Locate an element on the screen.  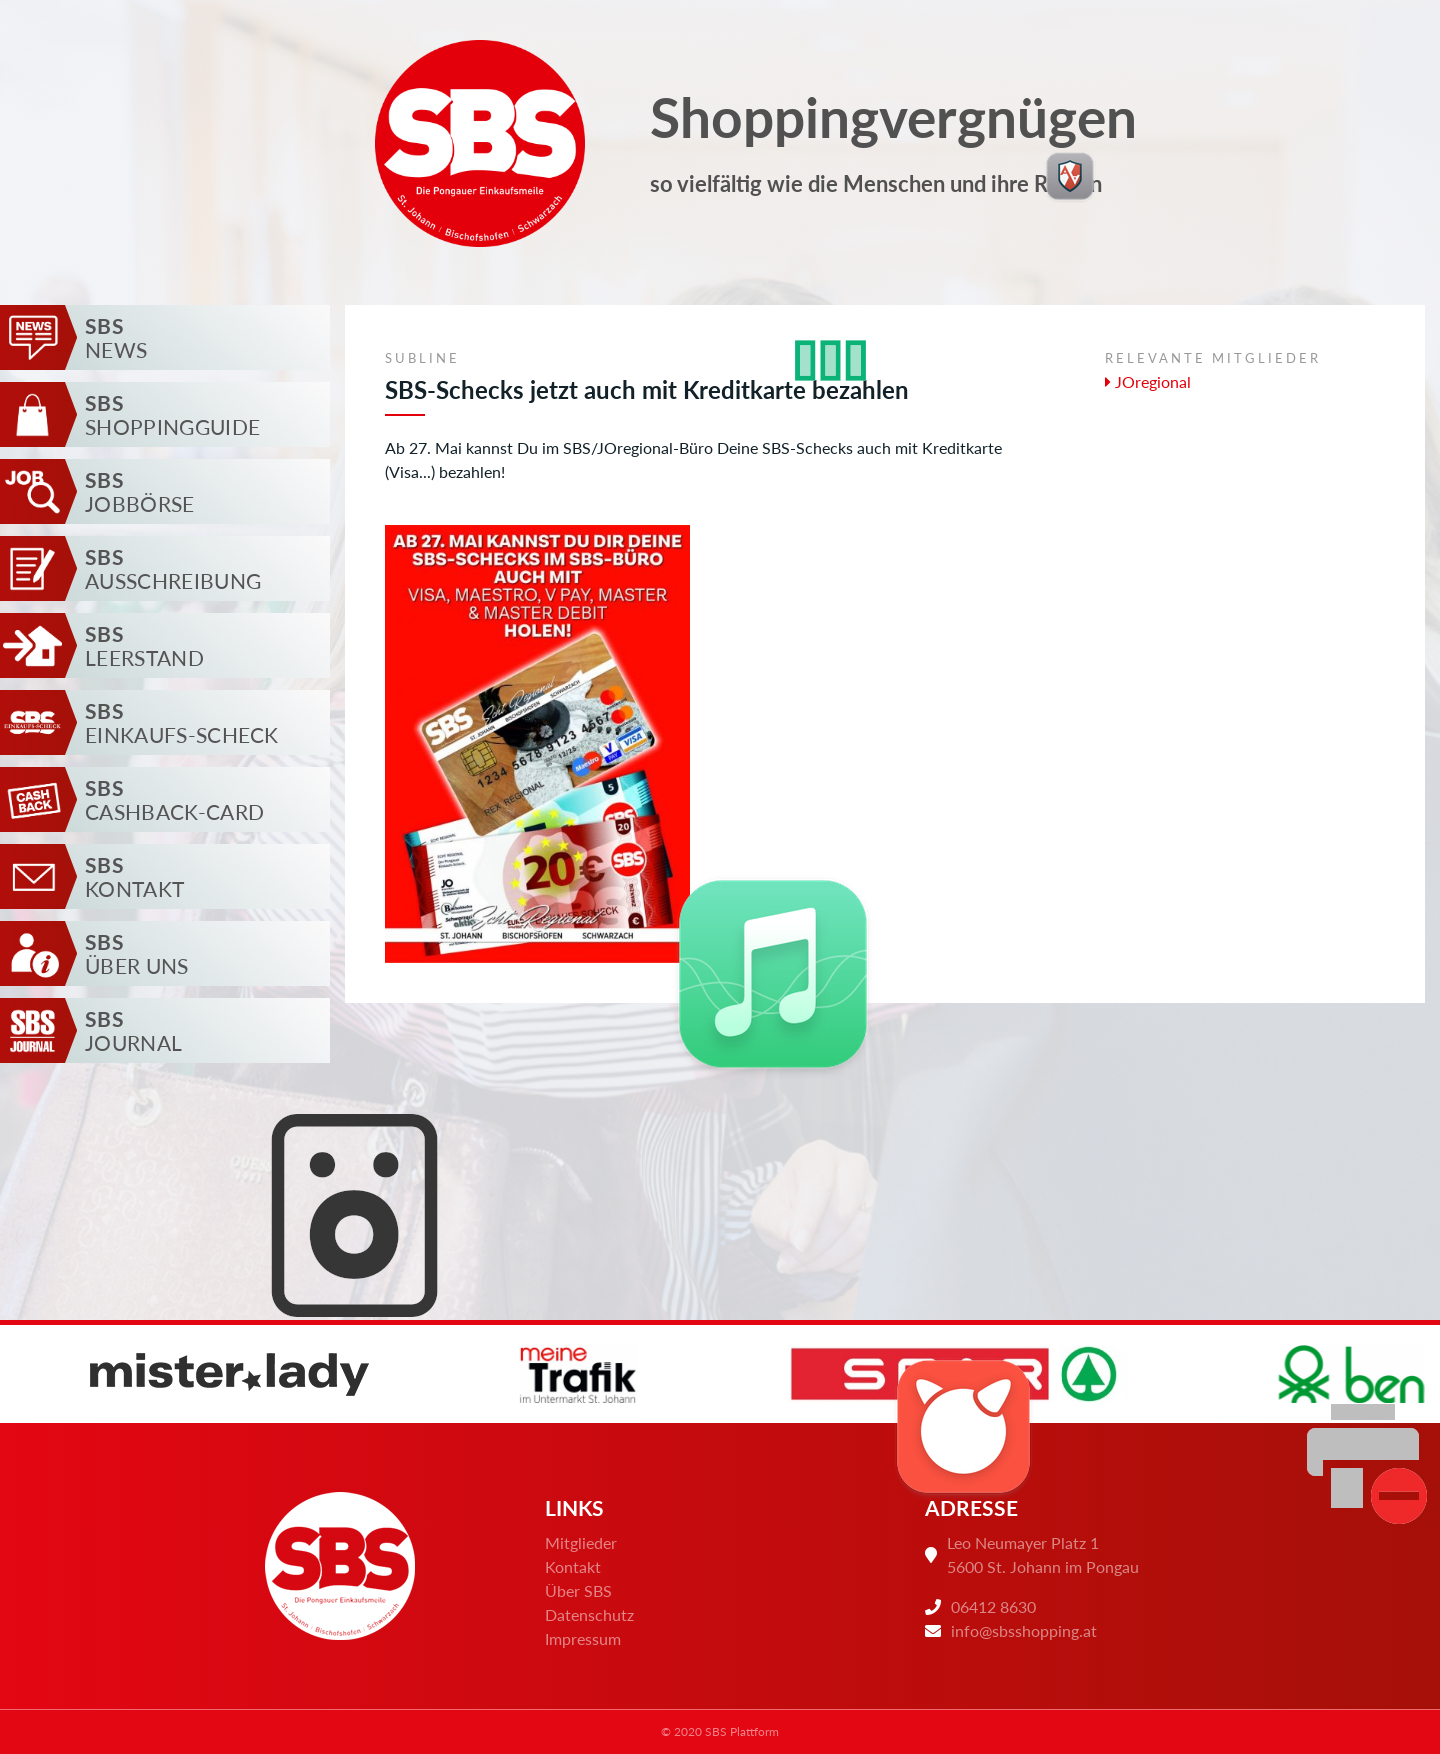
open FreeBSD application is located at coordinates (963, 1426).